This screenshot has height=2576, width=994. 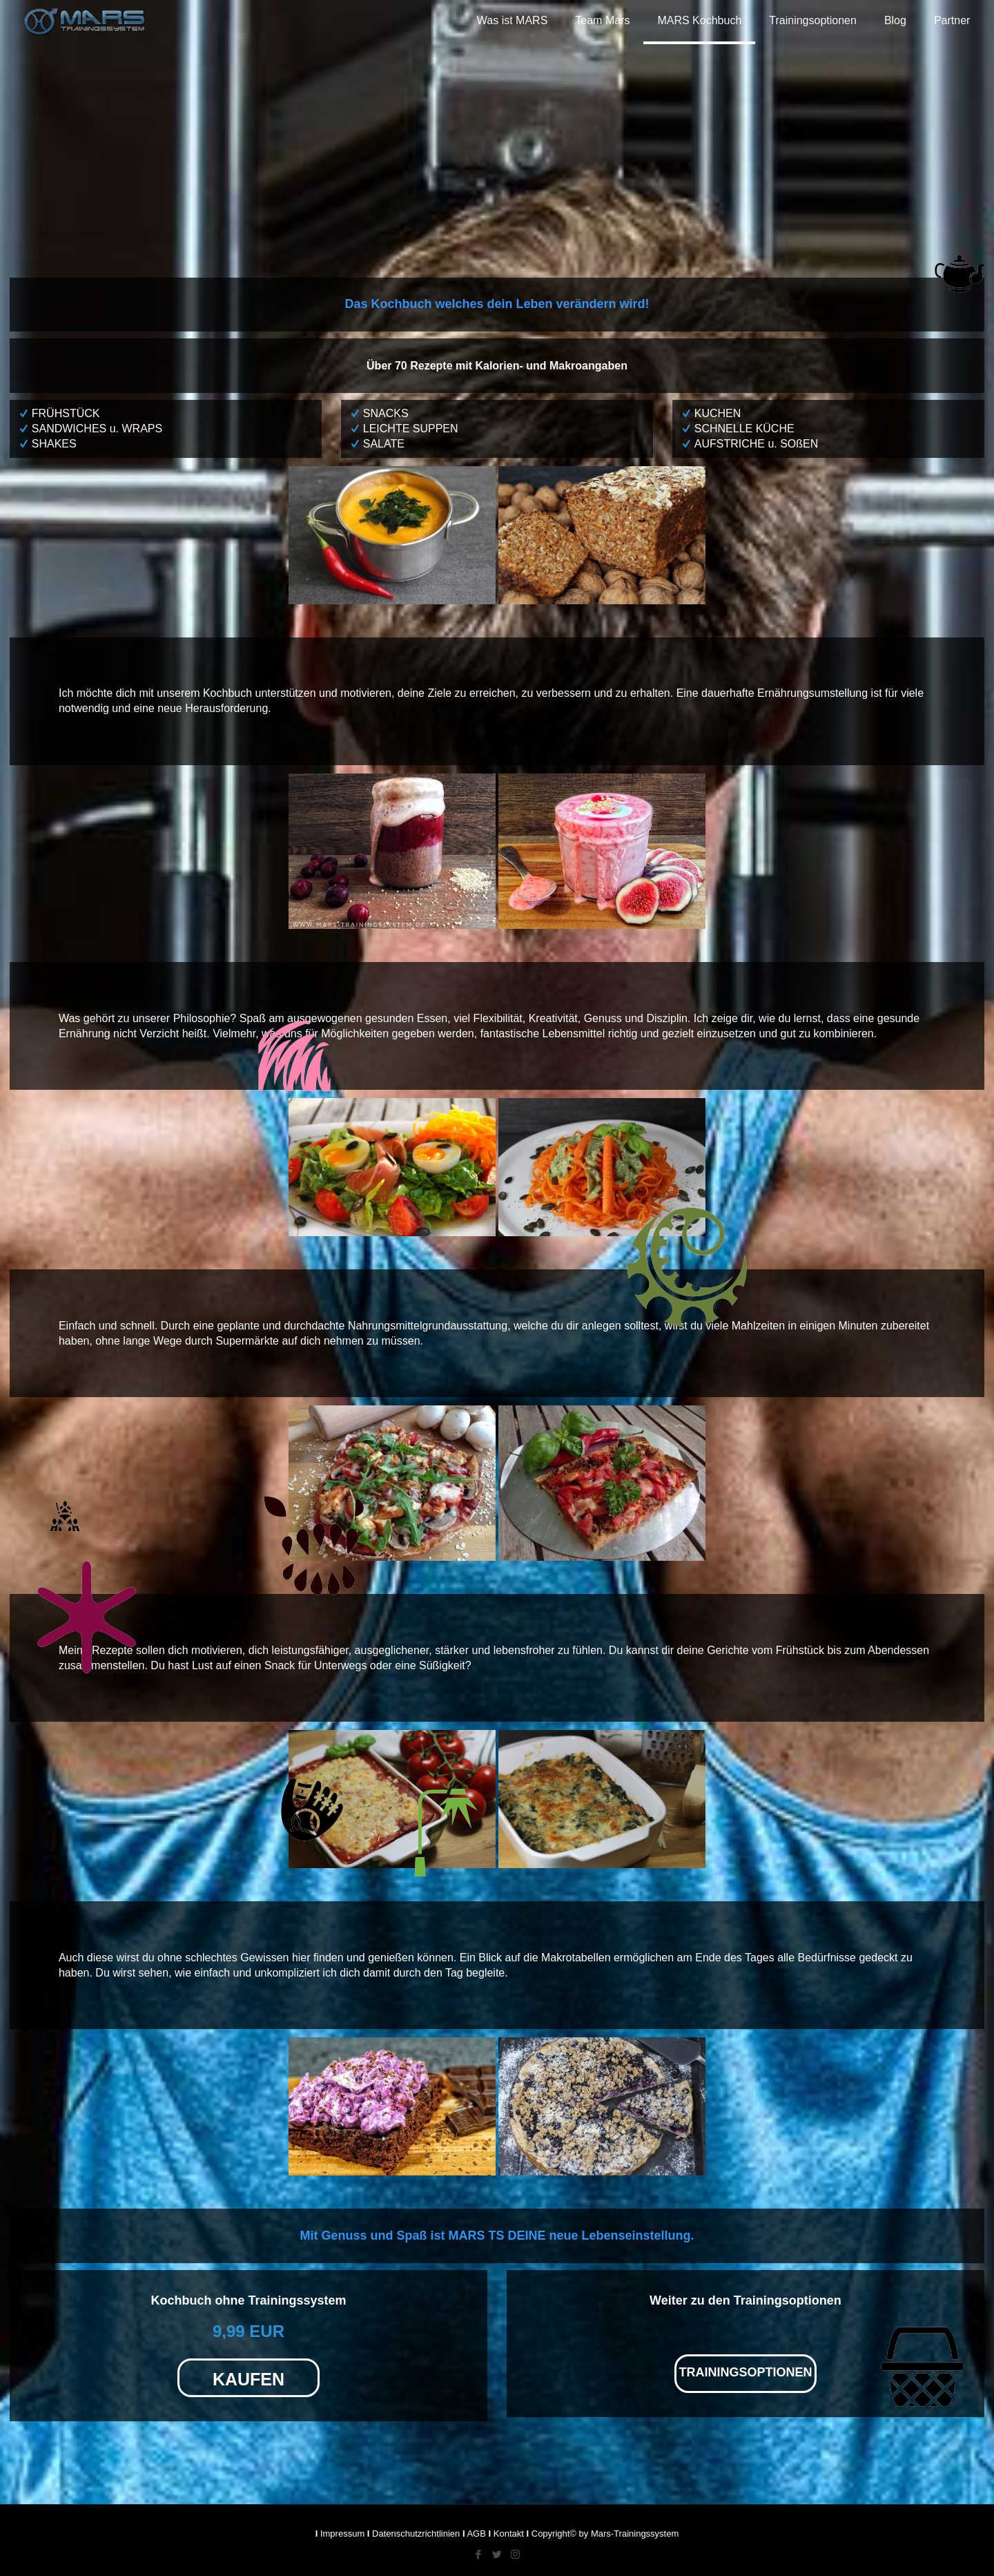 I want to click on toggle street lighting in a city simulation game, so click(x=450, y=1831).